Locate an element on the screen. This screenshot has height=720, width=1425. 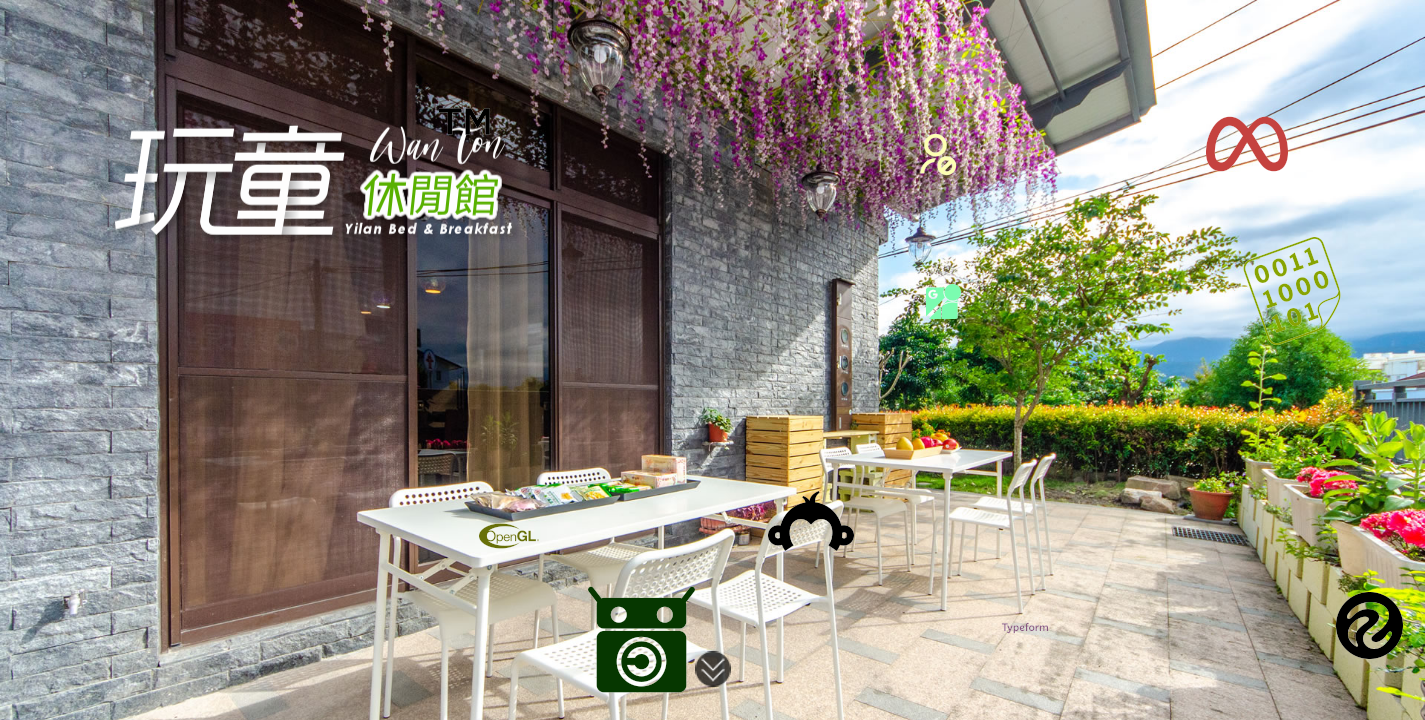
indicates trademarked content or branding is located at coordinates (465, 121).